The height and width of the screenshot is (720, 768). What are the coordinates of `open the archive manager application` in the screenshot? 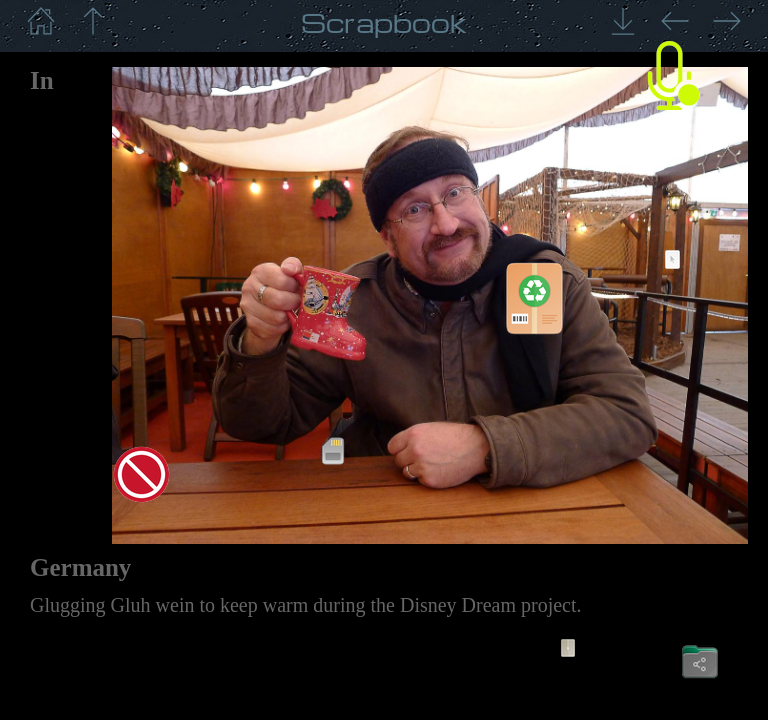 It's located at (568, 648).